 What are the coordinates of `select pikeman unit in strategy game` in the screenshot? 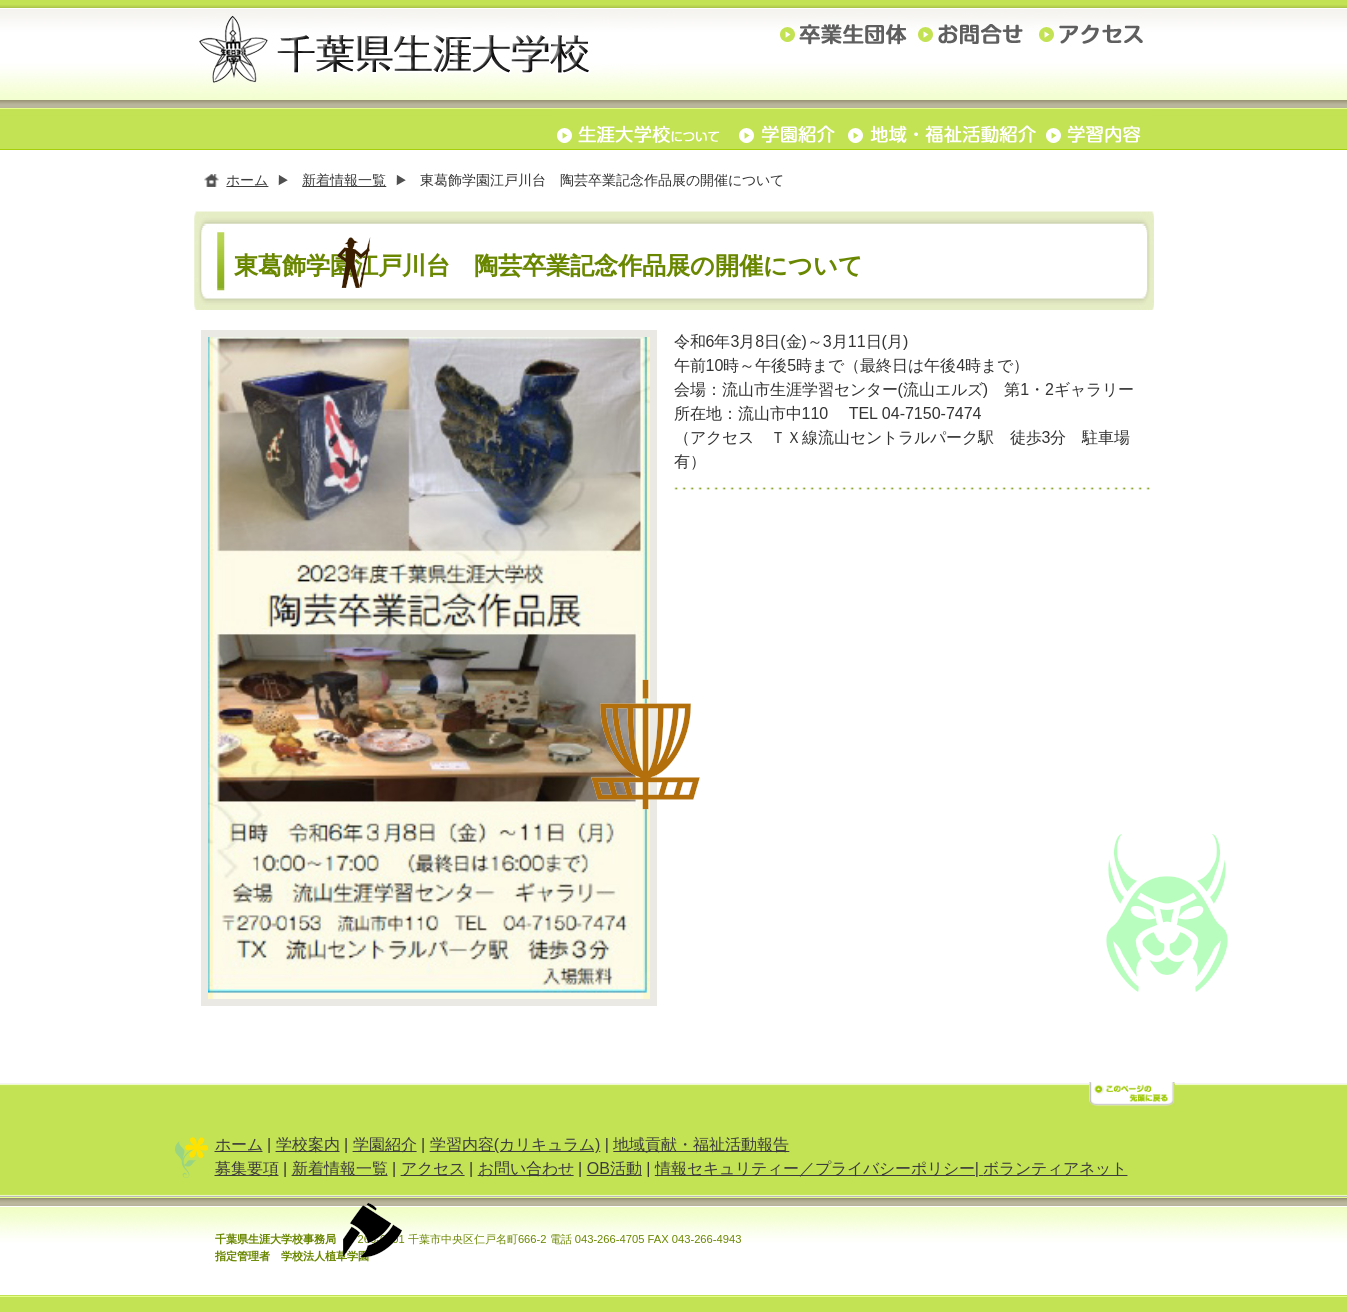 It's located at (353, 262).